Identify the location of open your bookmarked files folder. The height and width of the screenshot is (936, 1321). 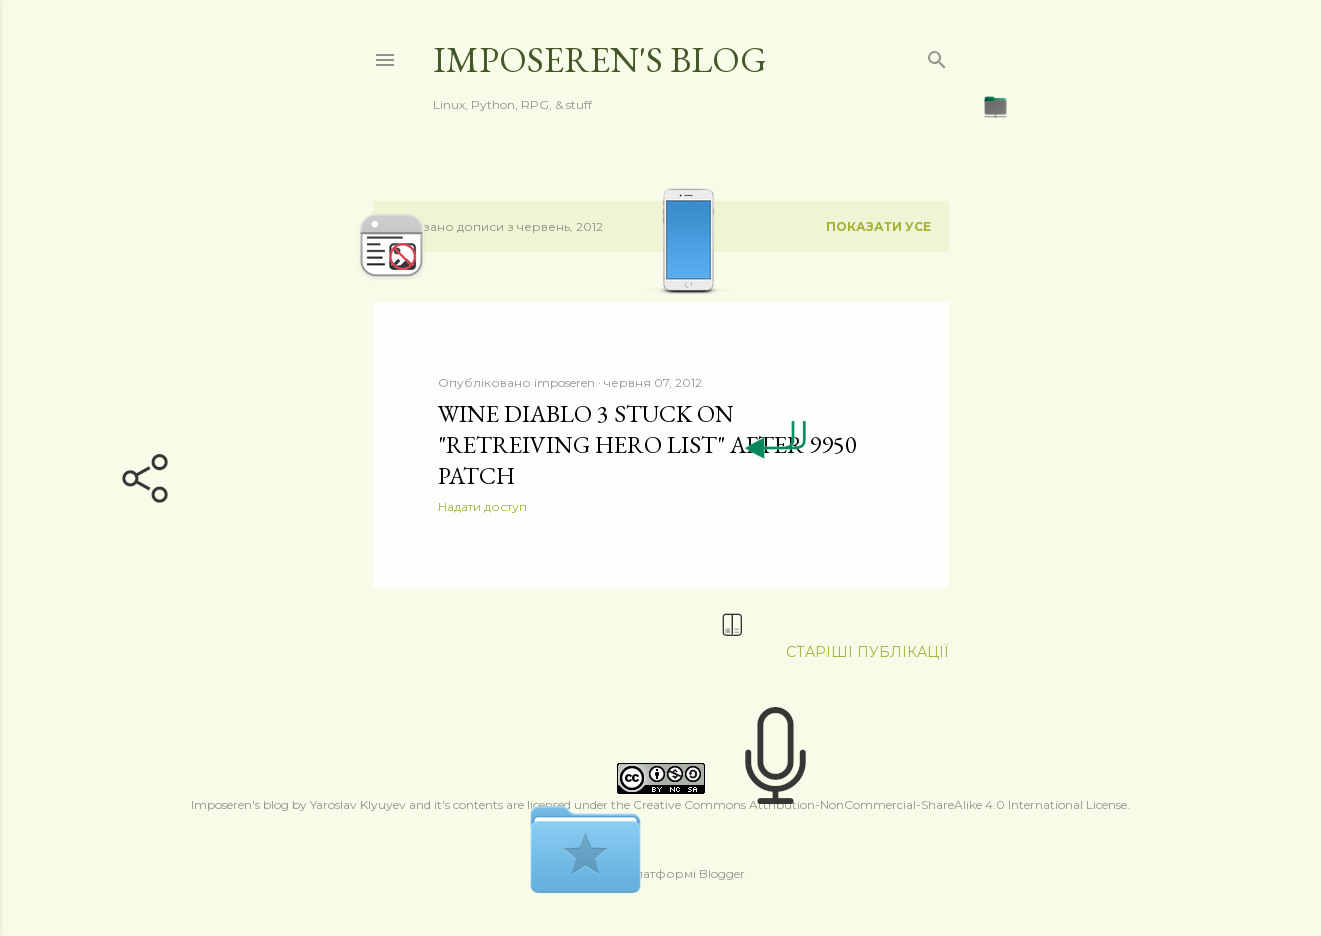
(585, 849).